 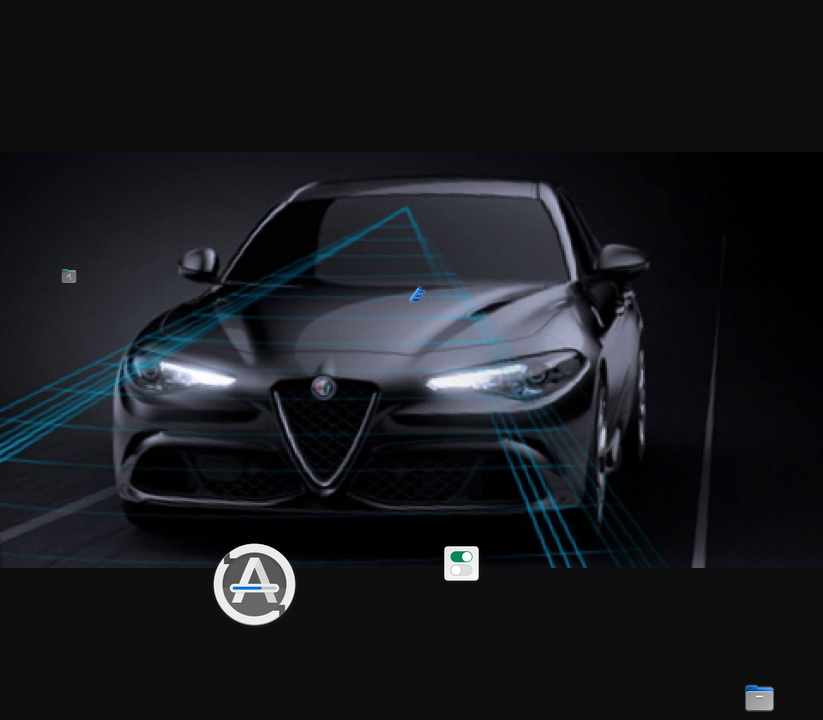 I want to click on open the text editor application, so click(x=417, y=294).